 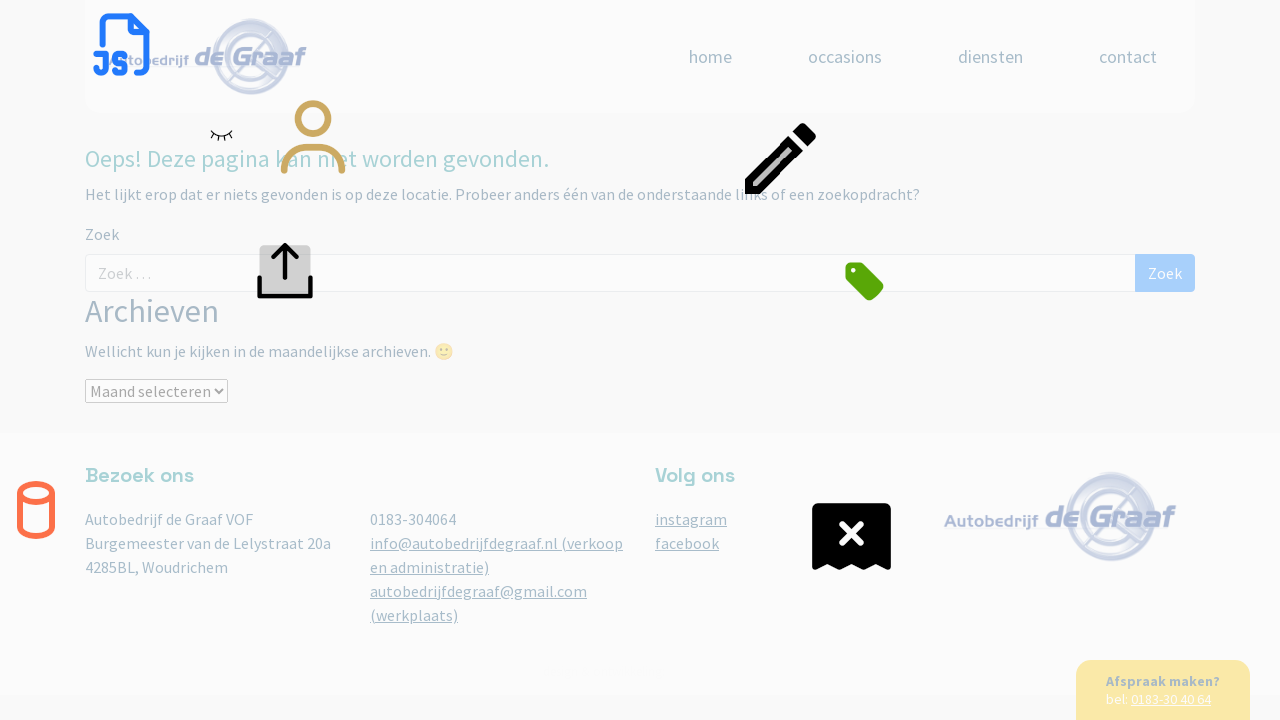 I want to click on hide password or sensitive content, so click(x=221, y=133).